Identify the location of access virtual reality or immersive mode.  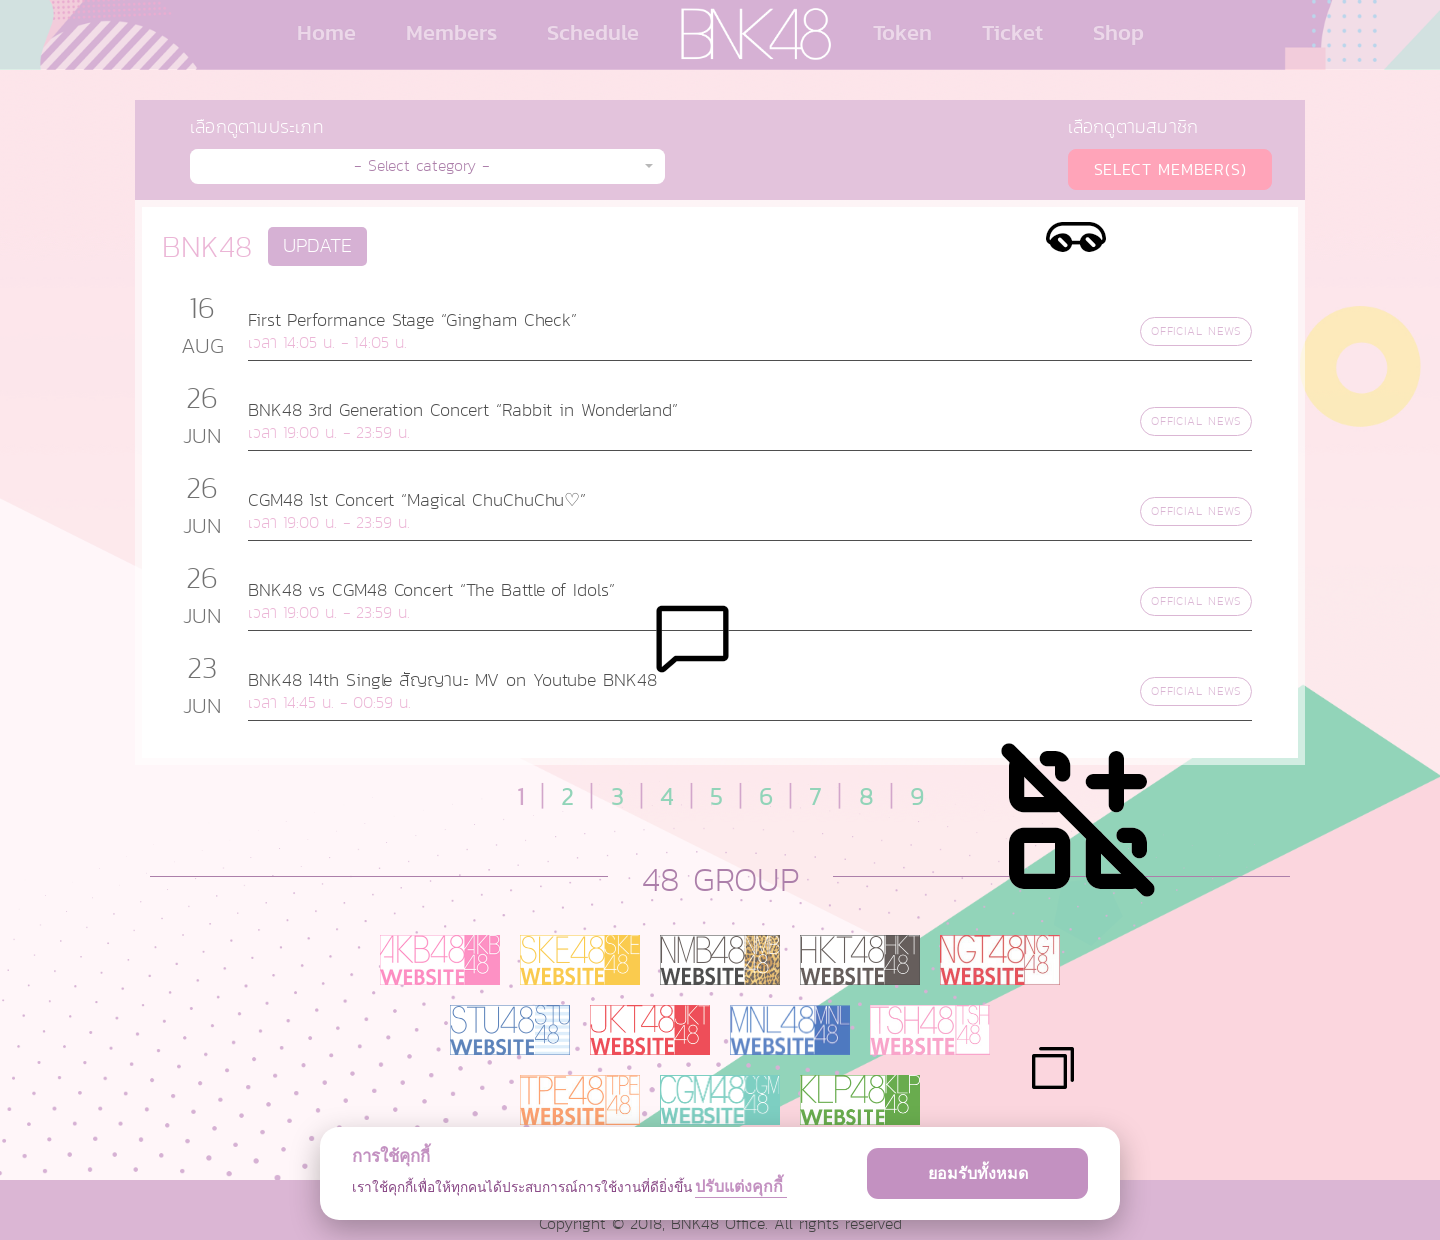
(1076, 237).